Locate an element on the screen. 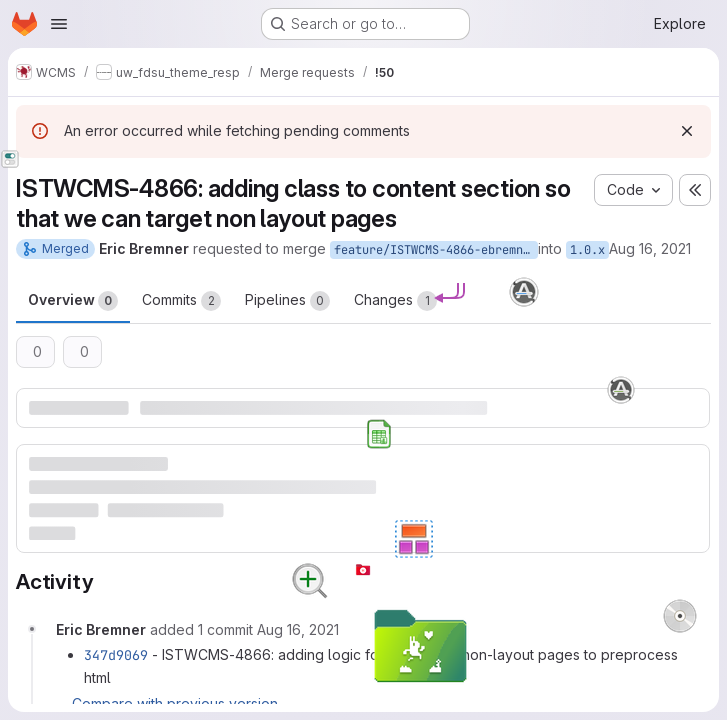  open your gamejolt games folder is located at coordinates (420, 648).